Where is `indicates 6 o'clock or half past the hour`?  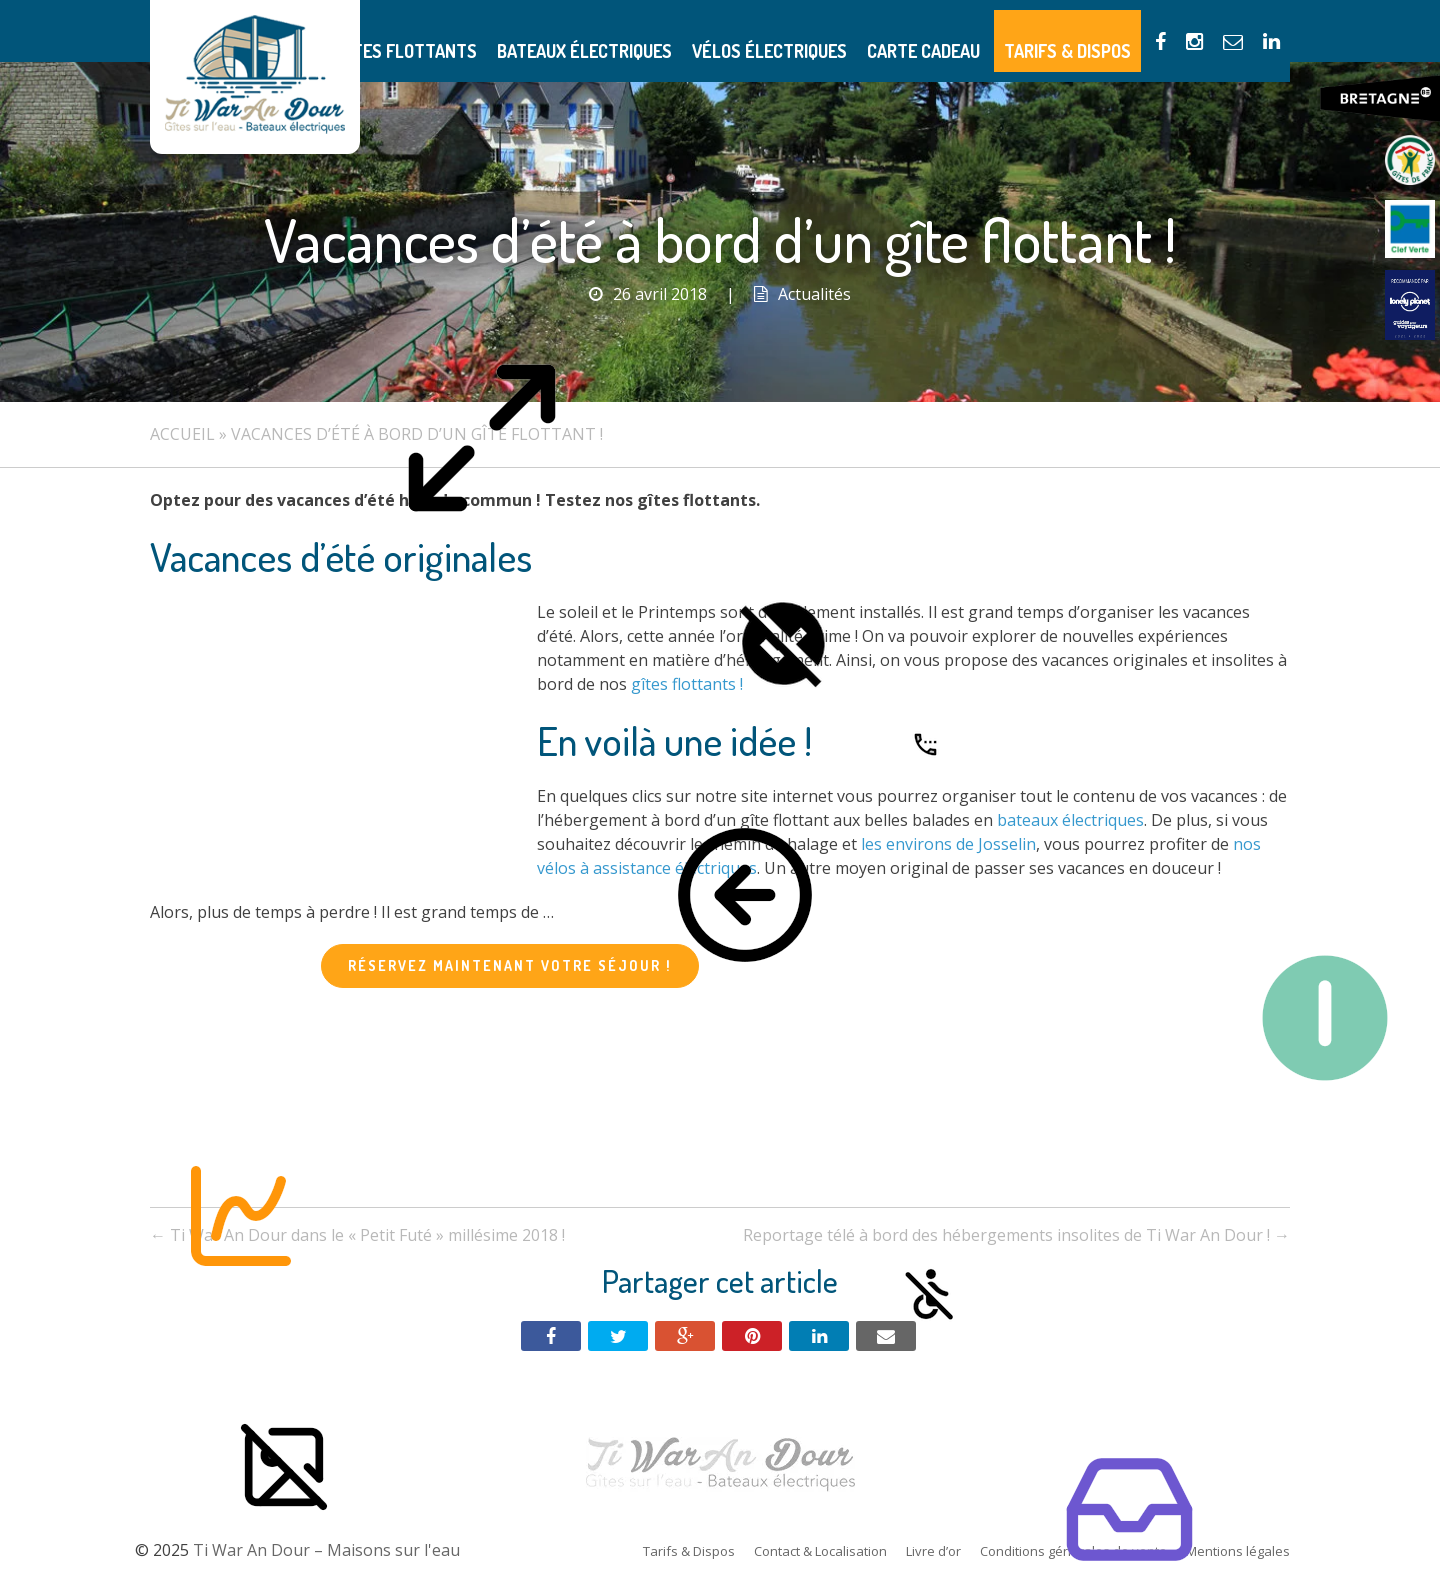
indicates 6 o'clock or half past the hour is located at coordinates (1325, 1018).